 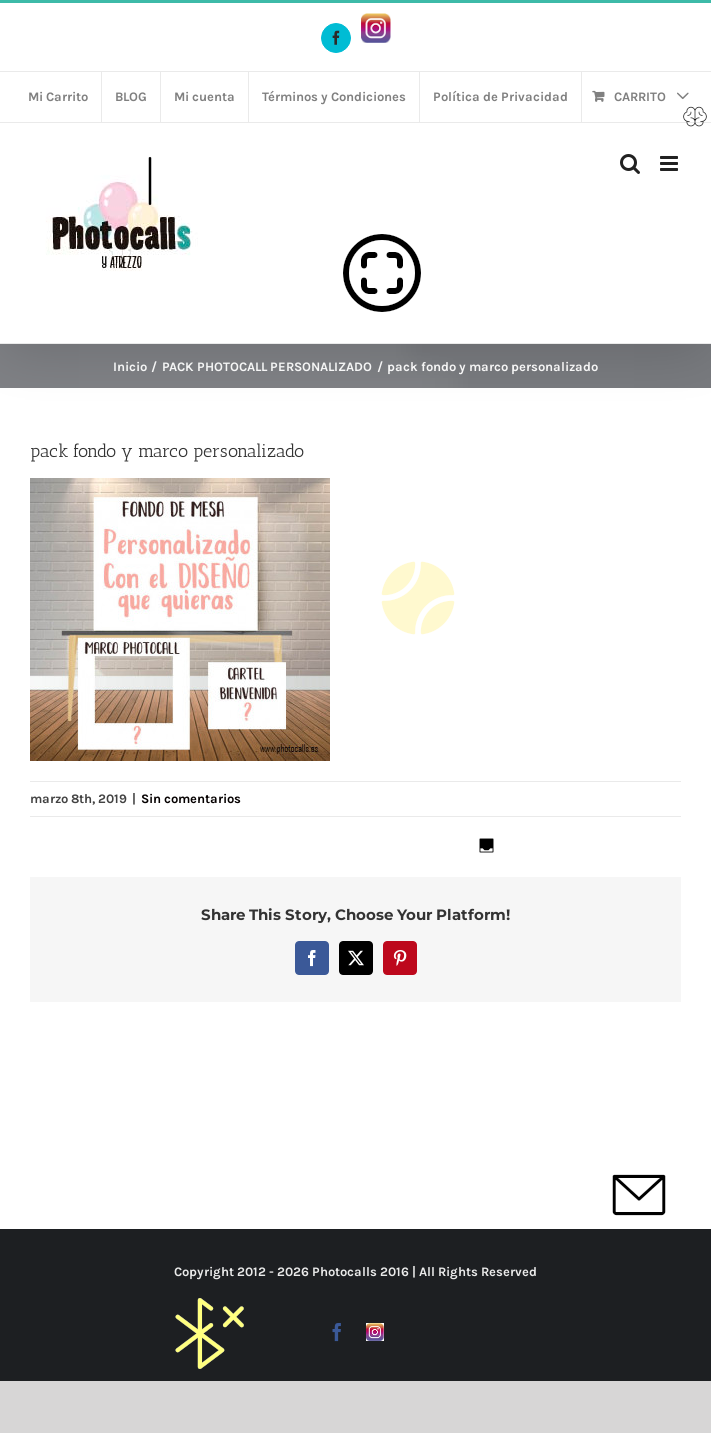 I want to click on access your inbox or messages, so click(x=486, y=845).